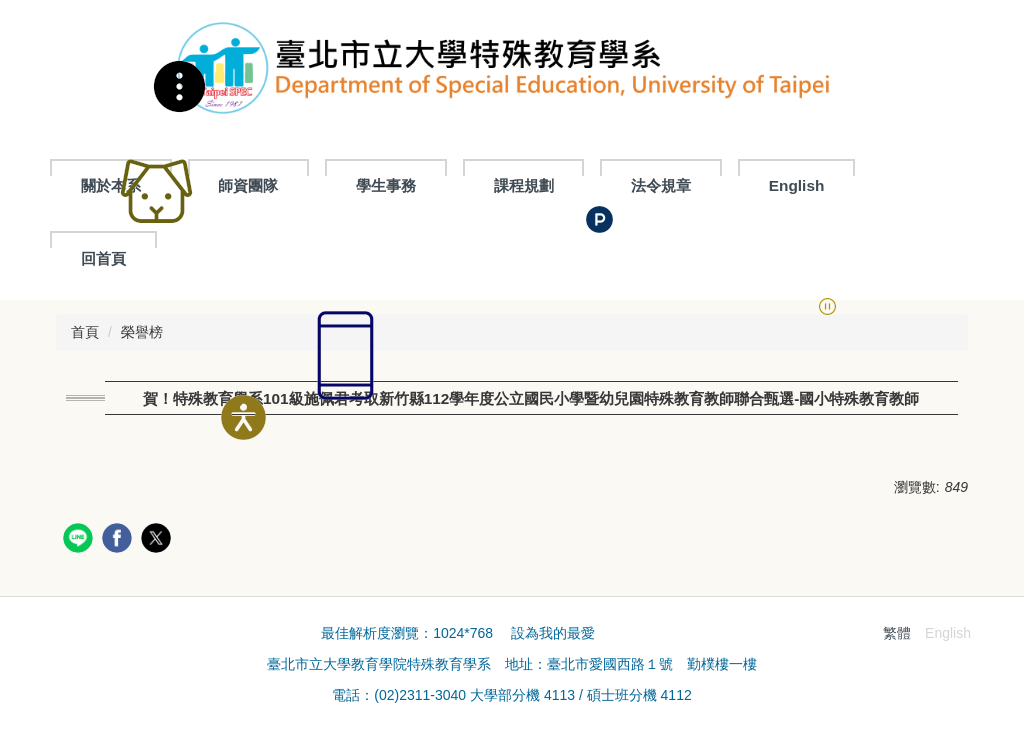  I want to click on view user profile, so click(243, 417).